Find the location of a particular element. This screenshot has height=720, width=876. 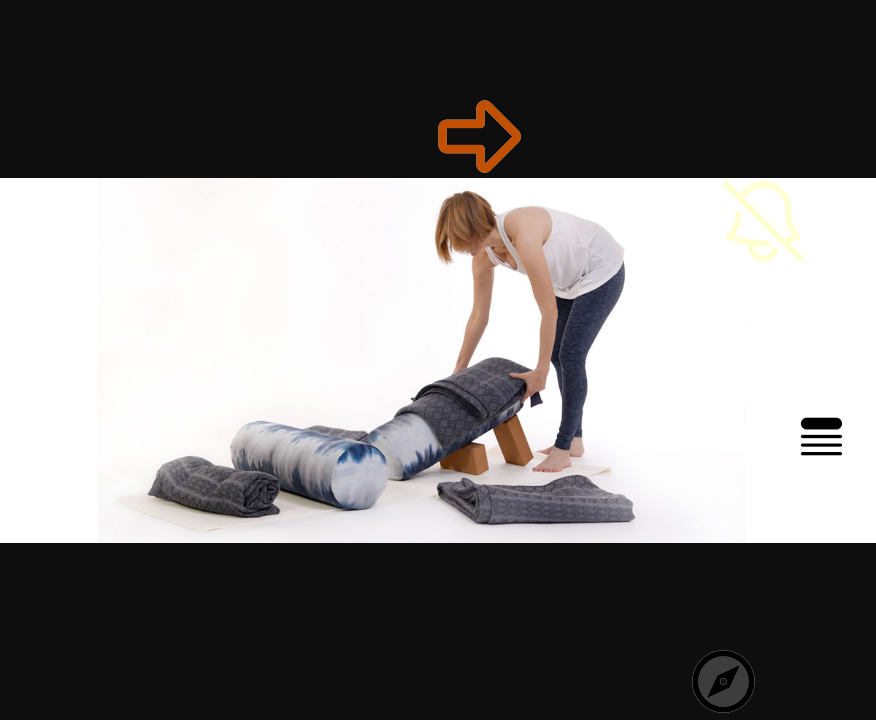

mute notifications is located at coordinates (763, 221).